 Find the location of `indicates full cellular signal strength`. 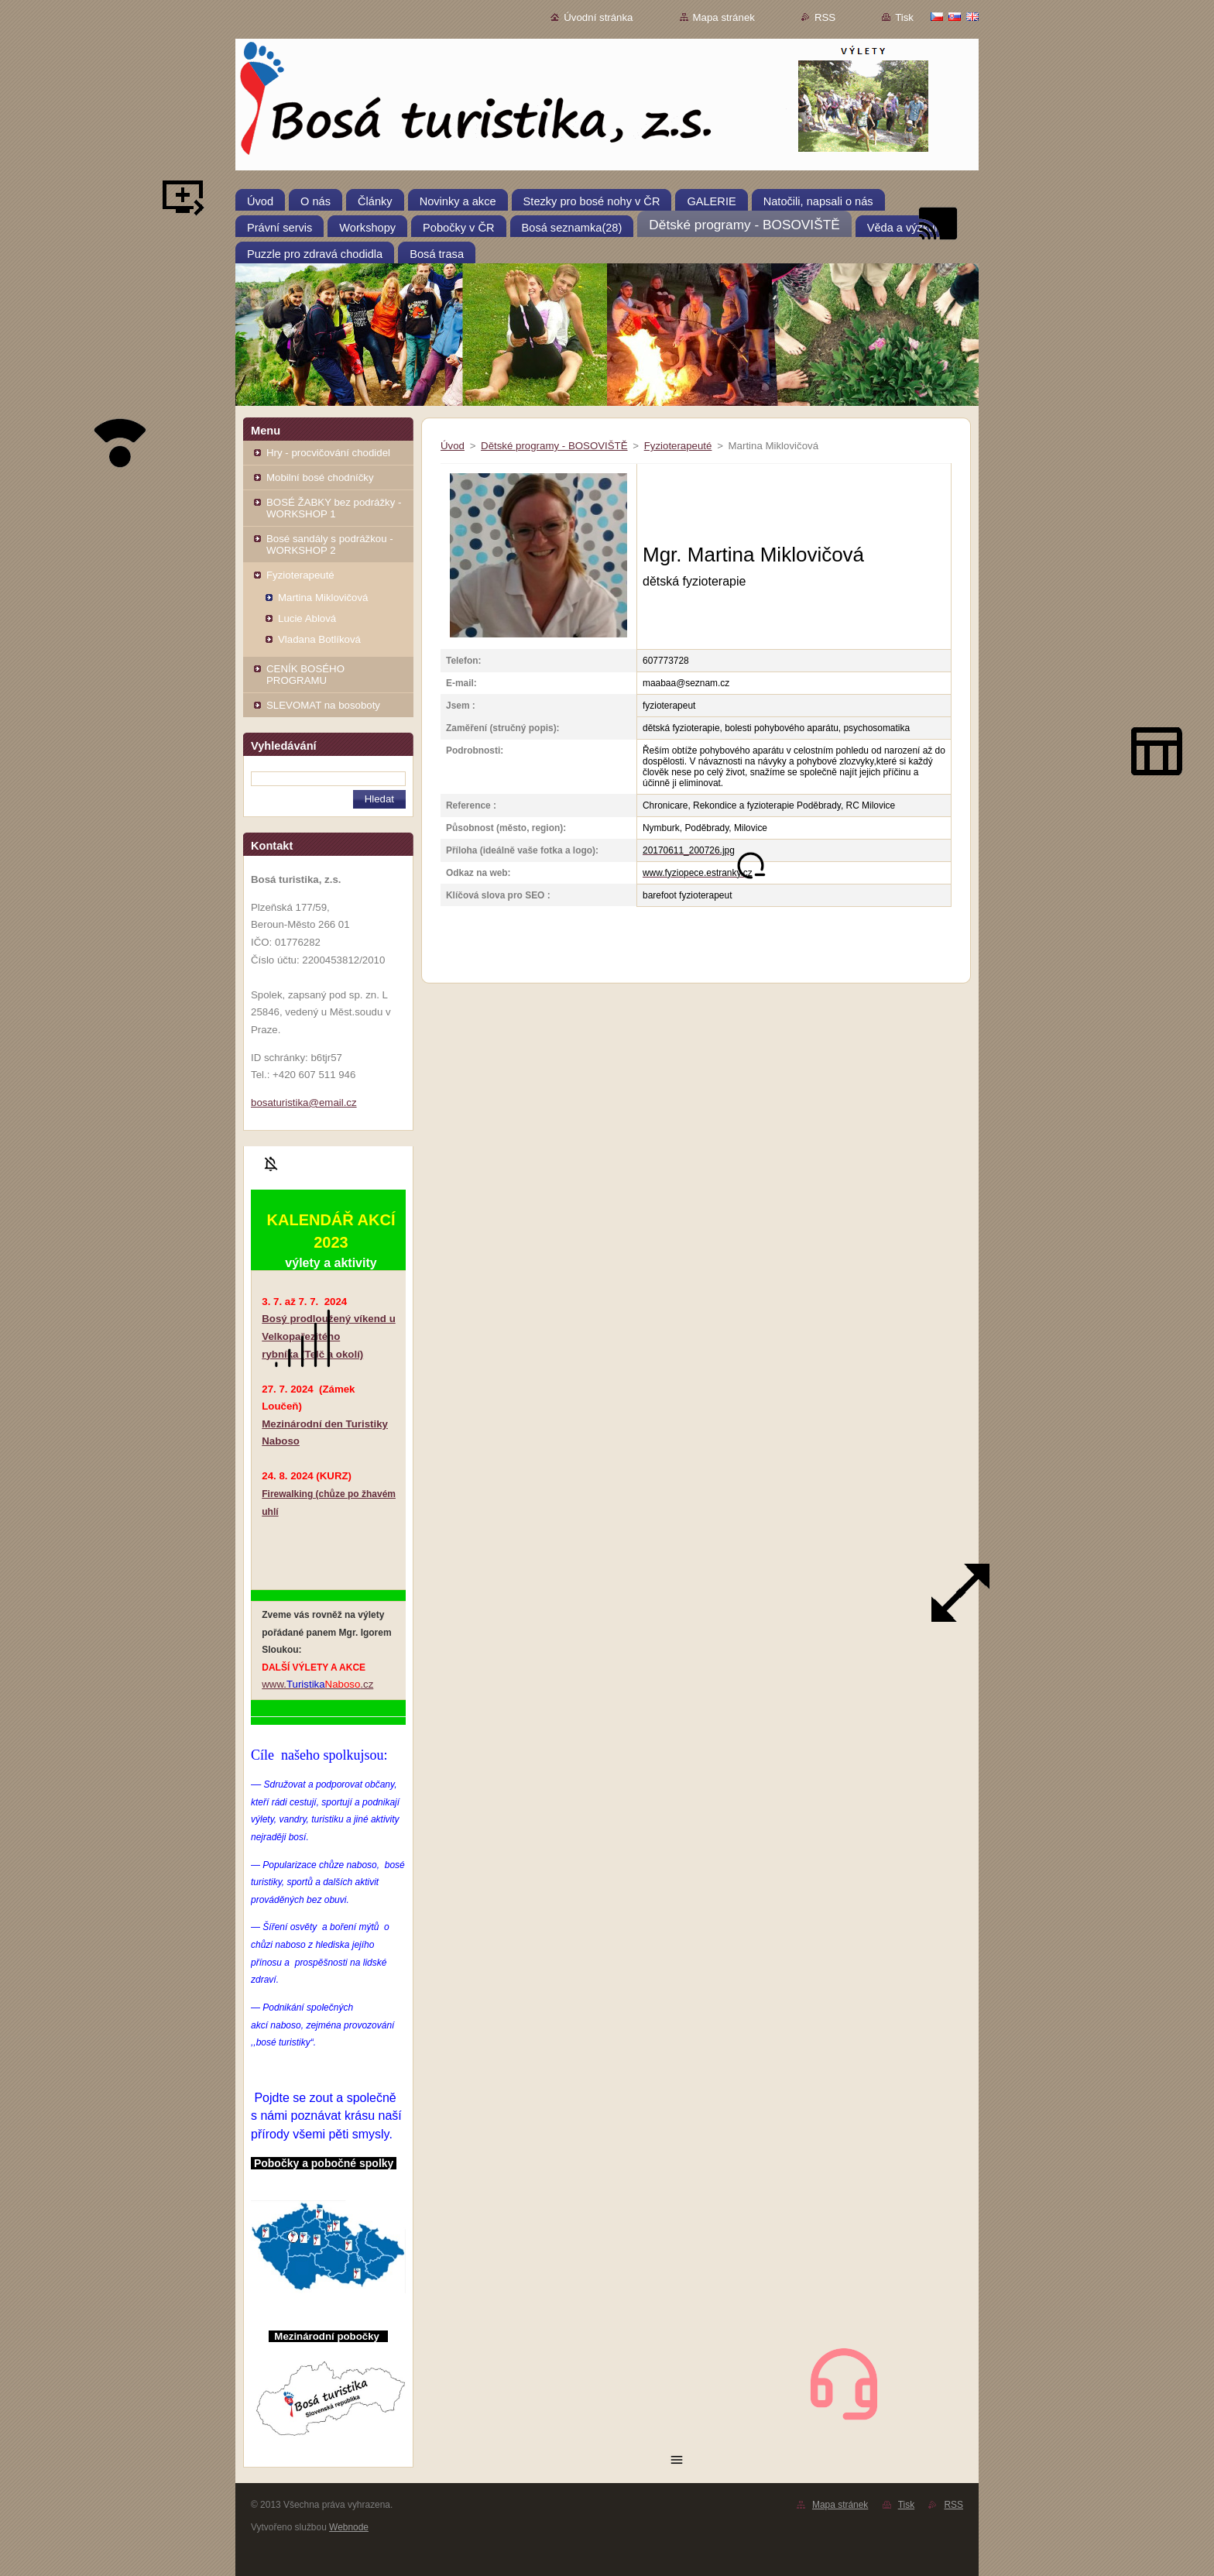

indicates full cellular signal strength is located at coordinates (305, 1342).